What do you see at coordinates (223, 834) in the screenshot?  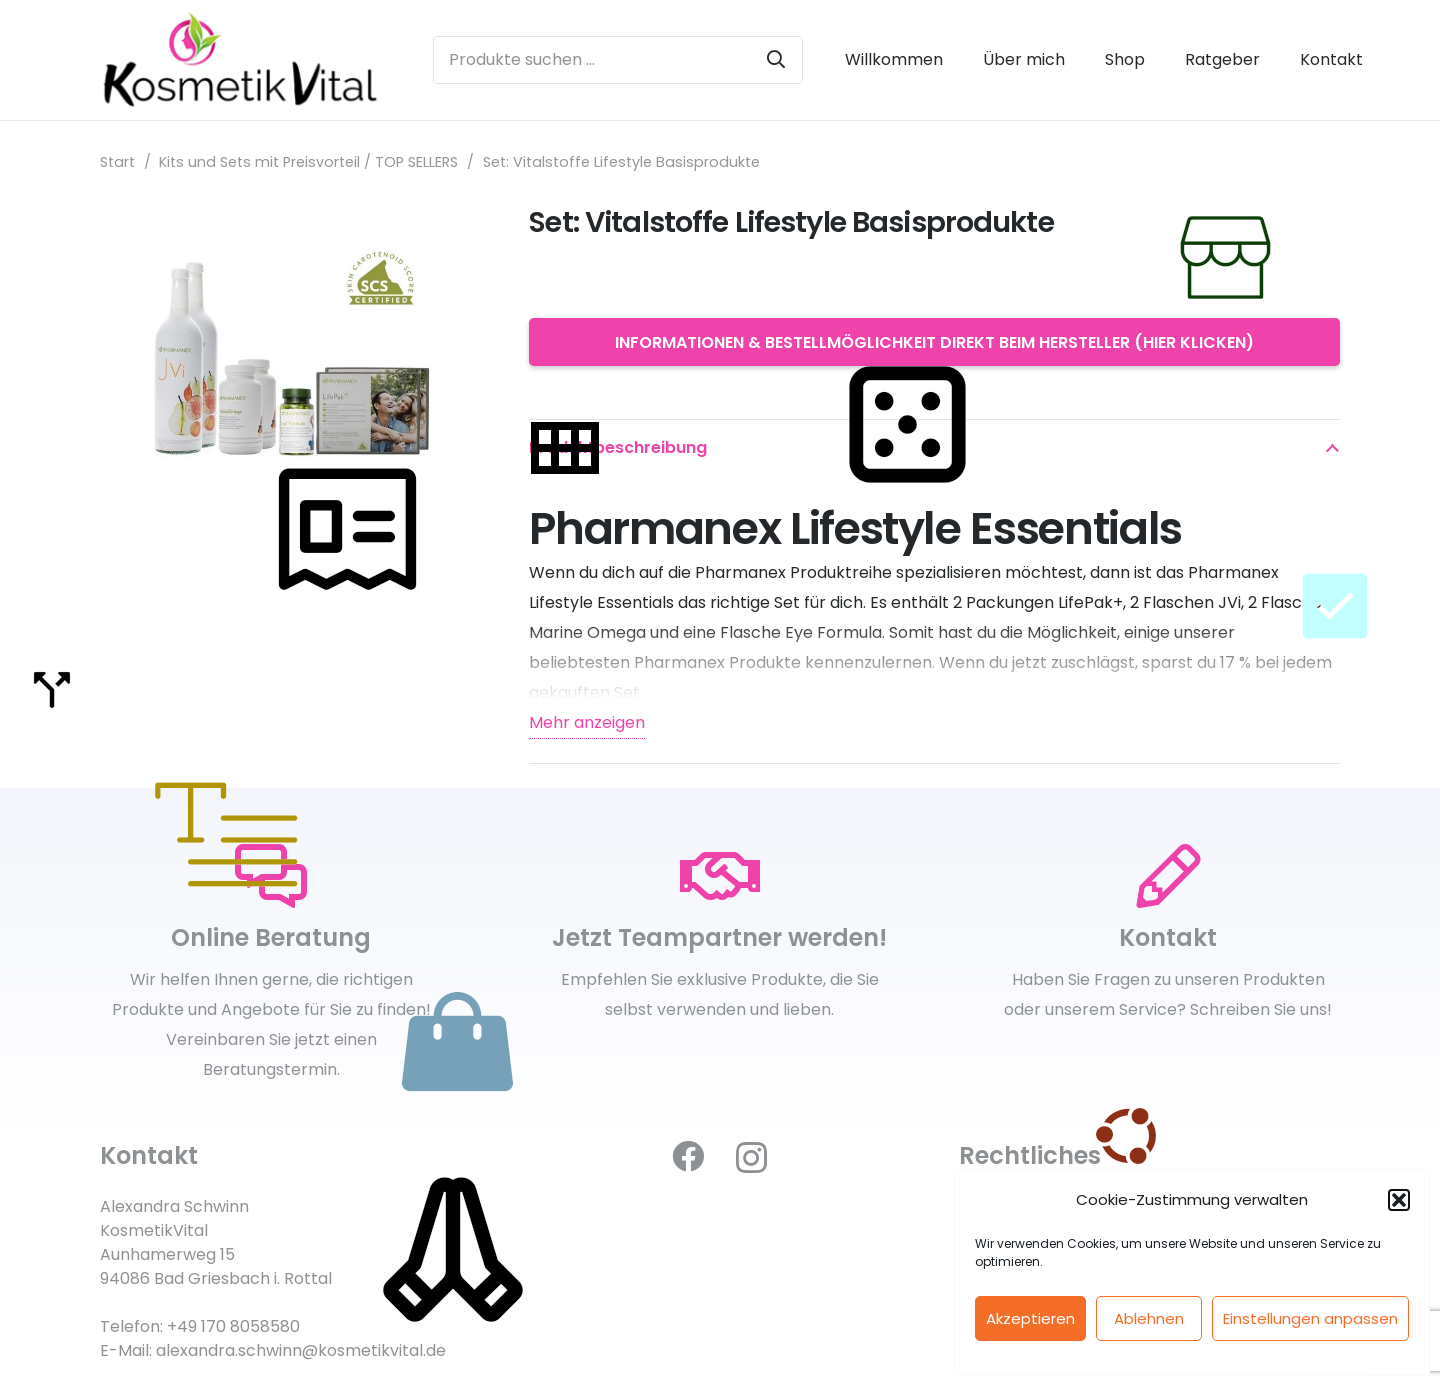 I see `read new york times article` at bounding box center [223, 834].